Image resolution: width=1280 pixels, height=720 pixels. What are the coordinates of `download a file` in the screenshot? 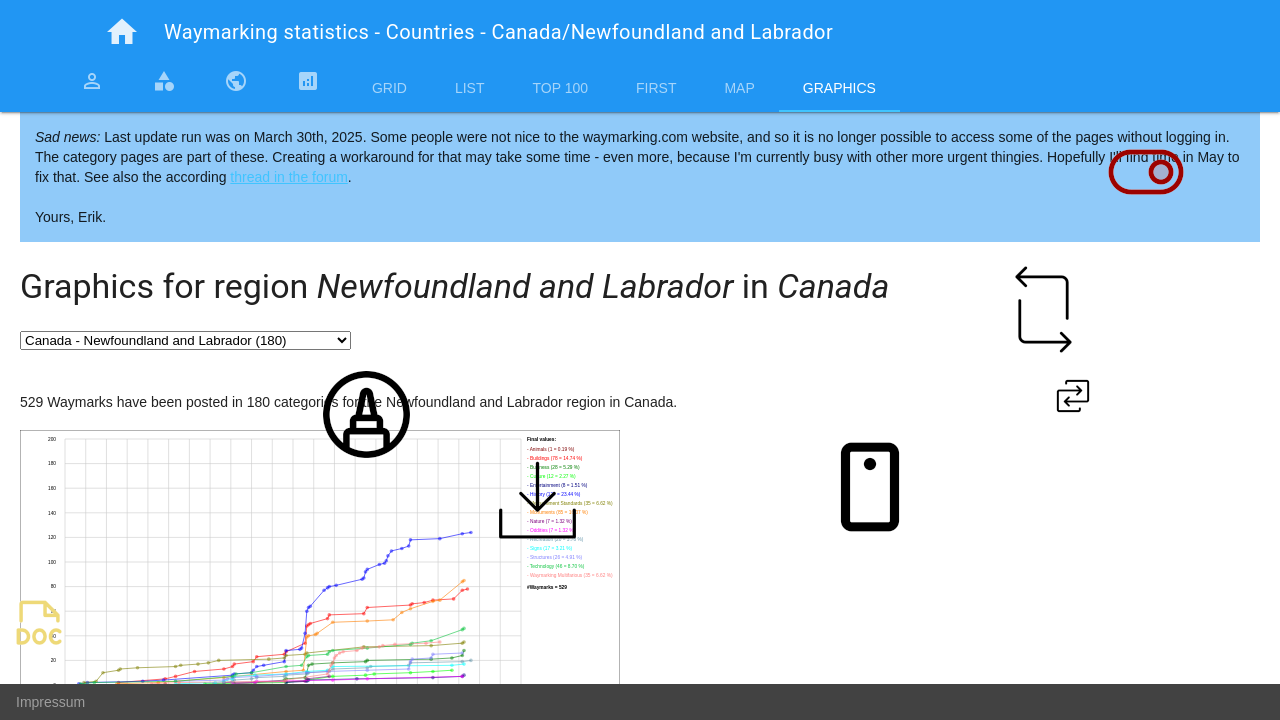 It's located at (537, 503).